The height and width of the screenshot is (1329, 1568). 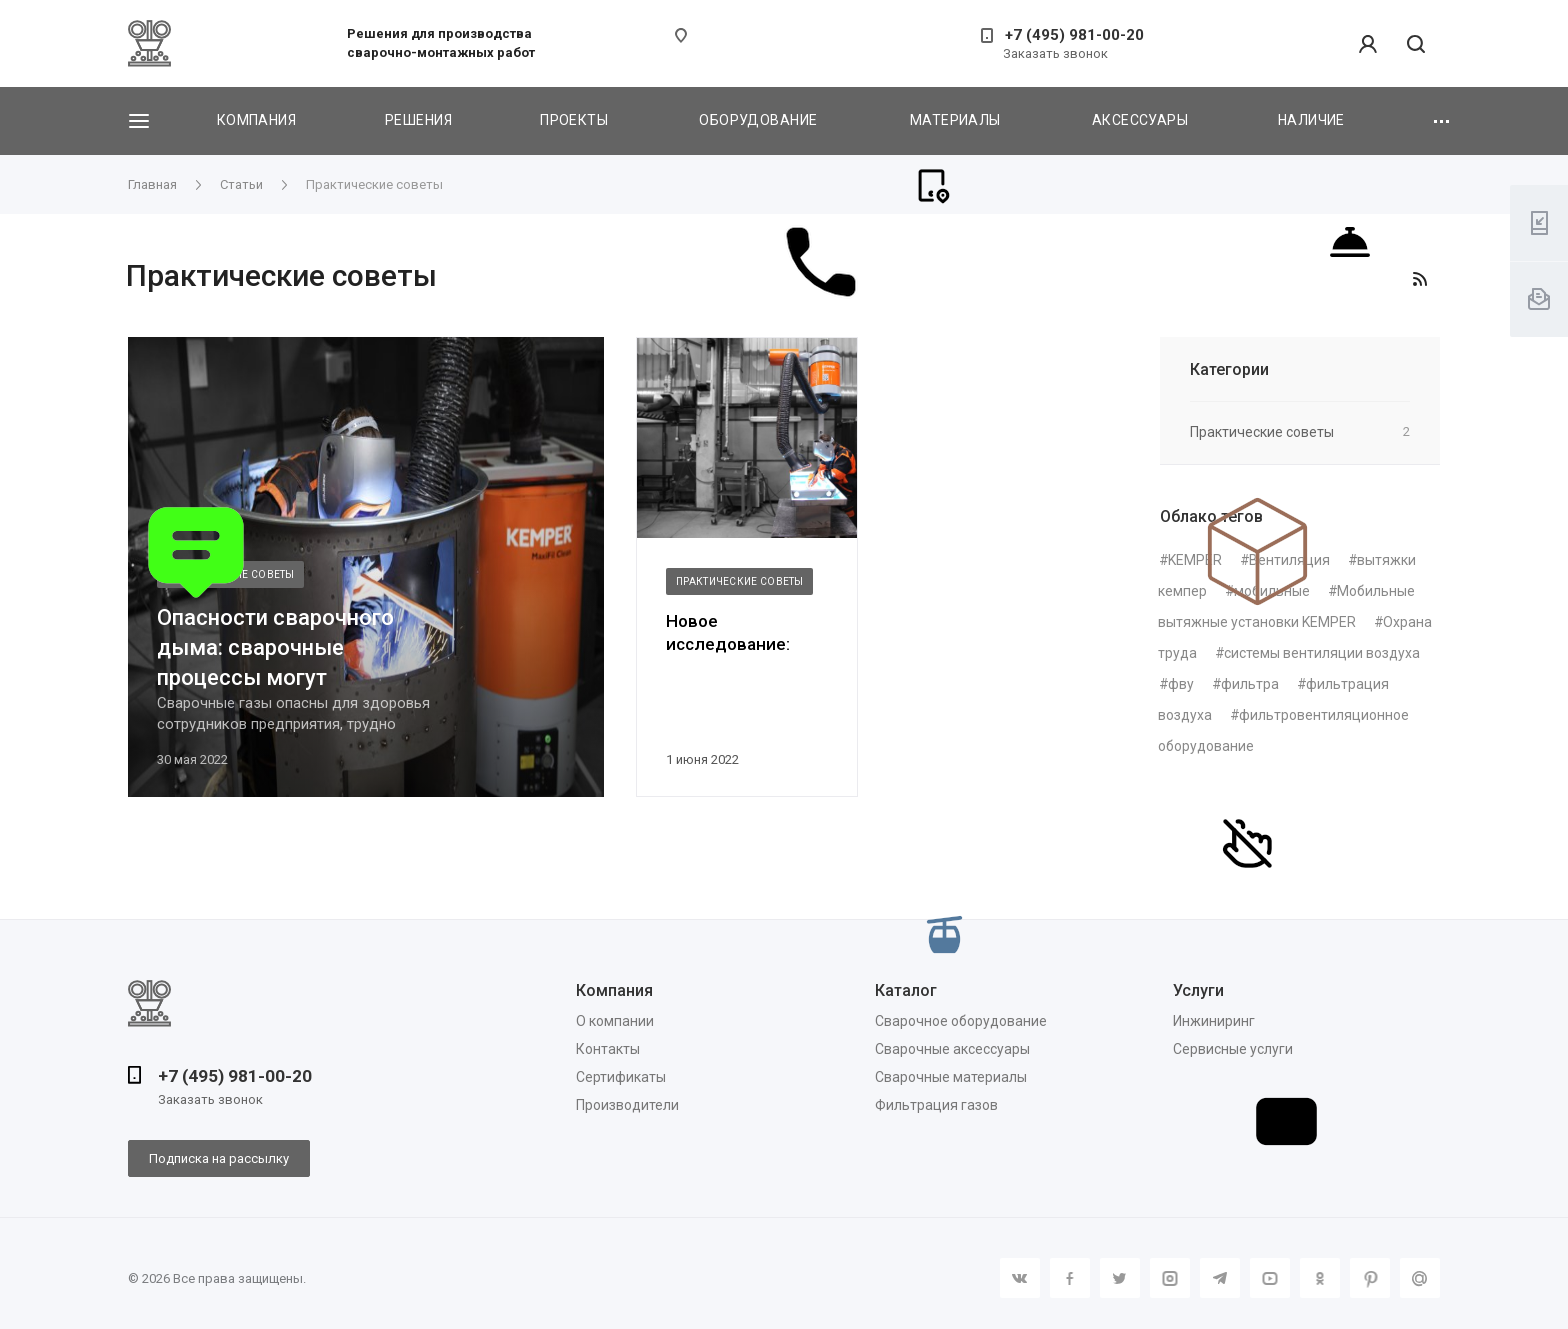 What do you see at coordinates (931, 185) in the screenshot?
I see `set tablet as pinned location device` at bounding box center [931, 185].